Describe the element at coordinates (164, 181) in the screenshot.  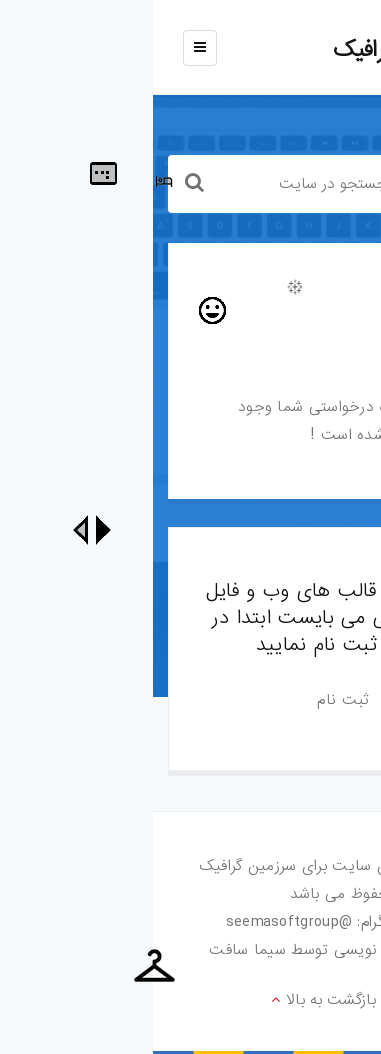
I see `find nearby hotels or accommodations` at that location.